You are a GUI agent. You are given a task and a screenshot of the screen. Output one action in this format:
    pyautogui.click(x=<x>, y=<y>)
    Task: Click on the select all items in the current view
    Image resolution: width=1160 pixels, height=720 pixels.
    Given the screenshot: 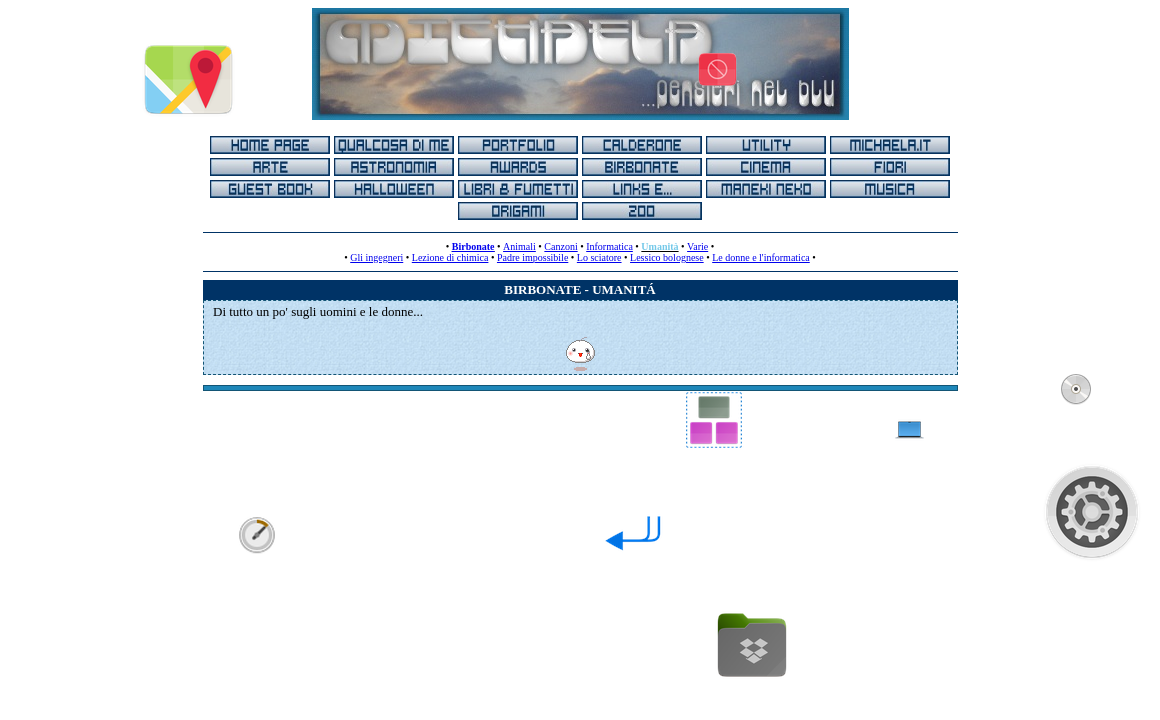 What is the action you would take?
    pyautogui.click(x=714, y=420)
    